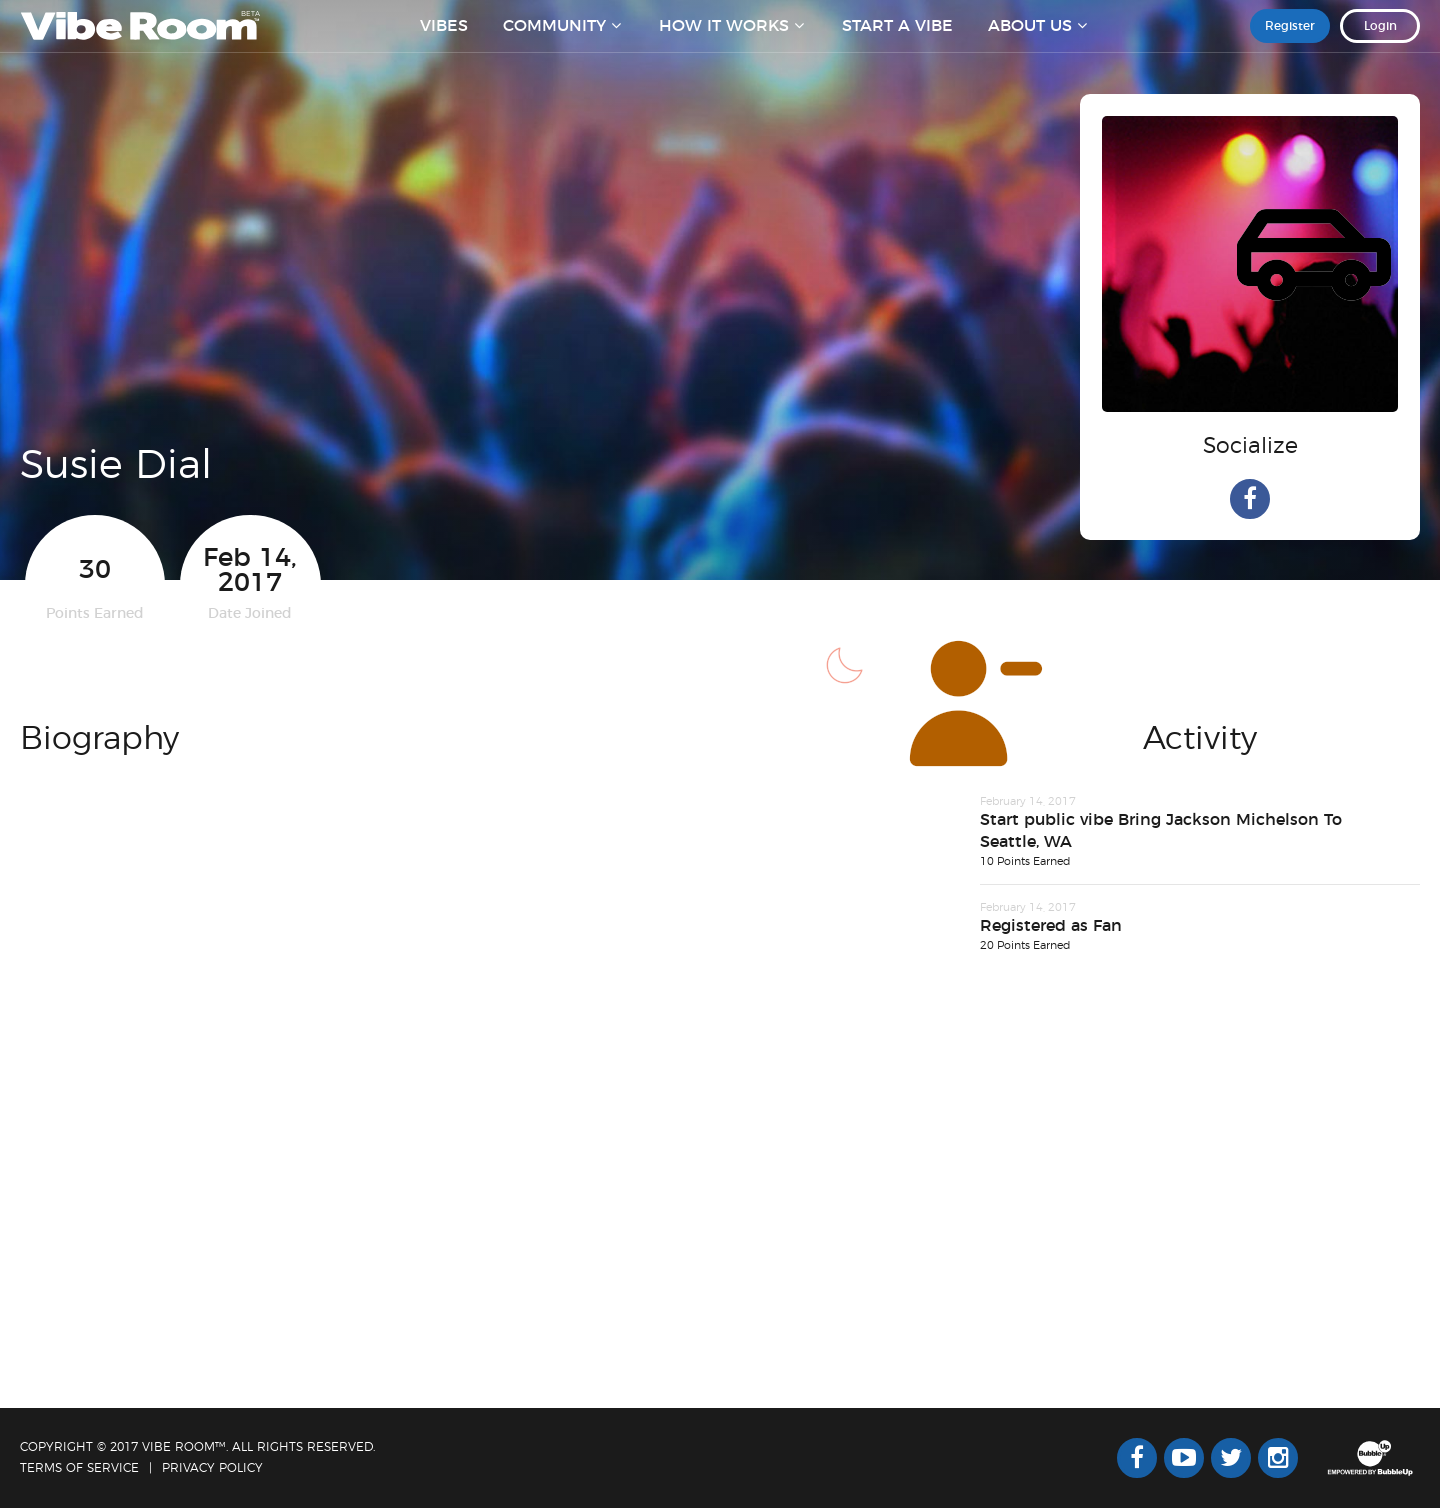  What do you see at coordinates (843, 666) in the screenshot?
I see `toggle dark mode or night theme` at bounding box center [843, 666].